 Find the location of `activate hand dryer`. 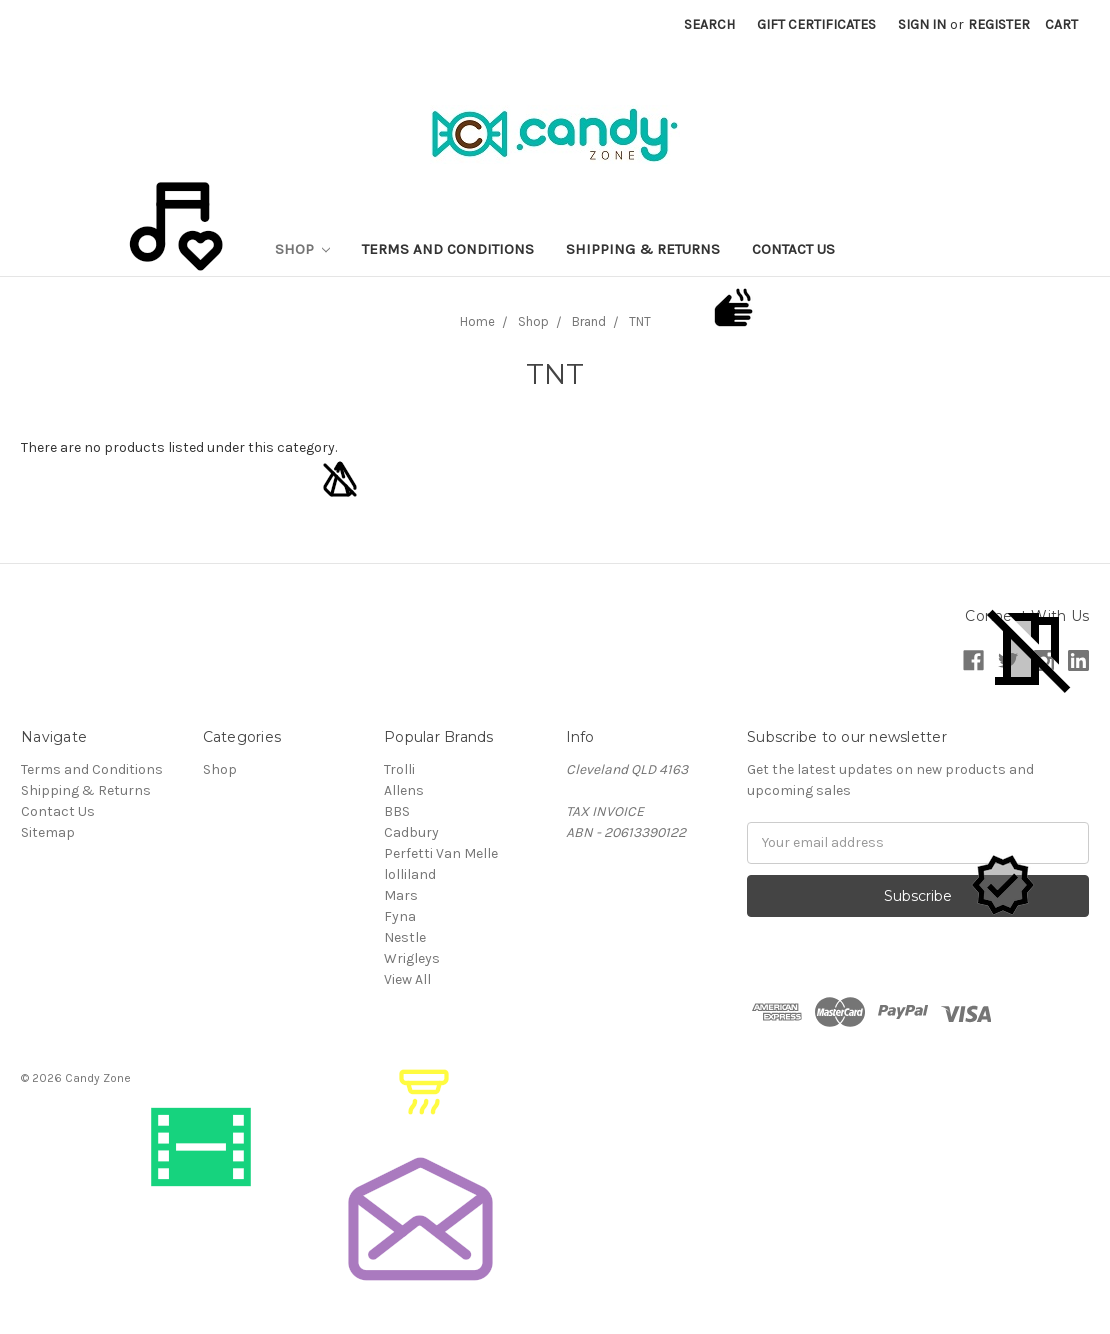

activate hand dryer is located at coordinates (734, 306).